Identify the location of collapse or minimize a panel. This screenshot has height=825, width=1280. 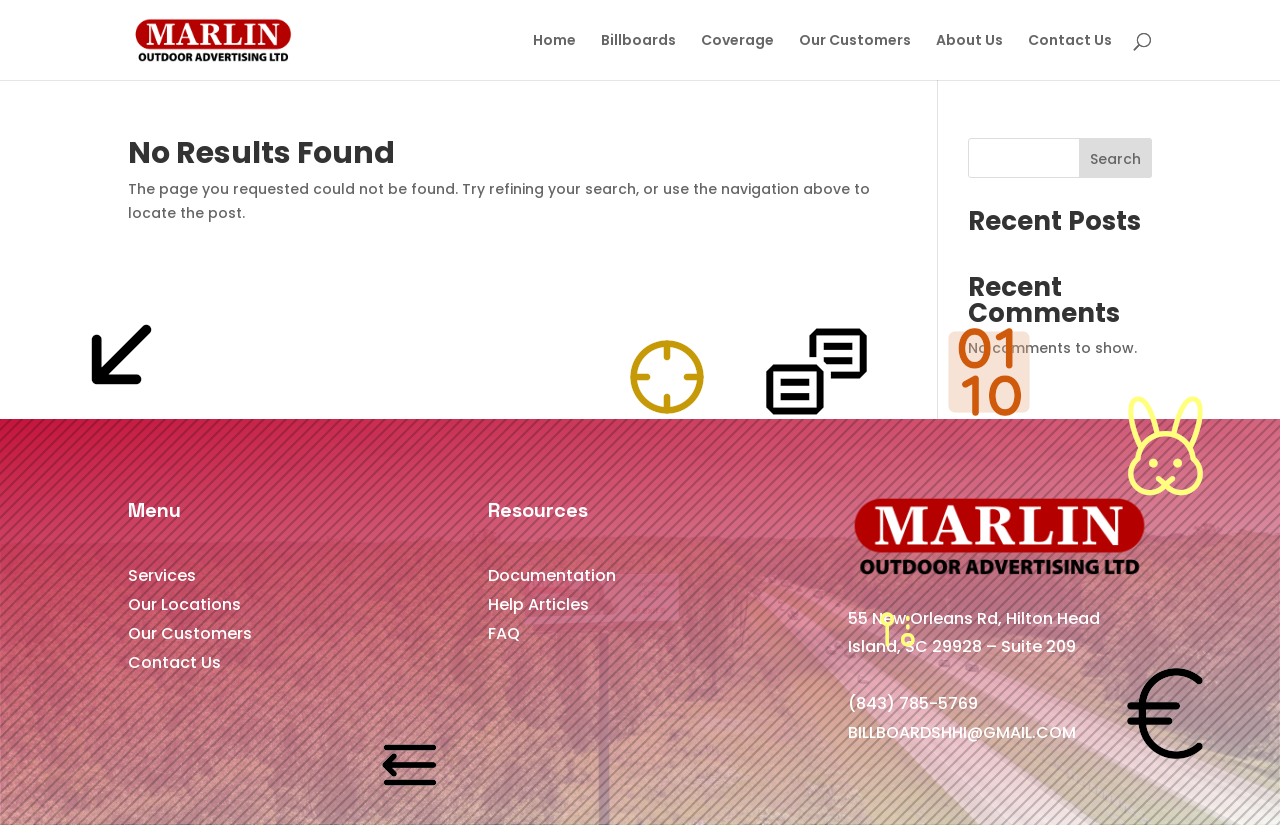
(121, 354).